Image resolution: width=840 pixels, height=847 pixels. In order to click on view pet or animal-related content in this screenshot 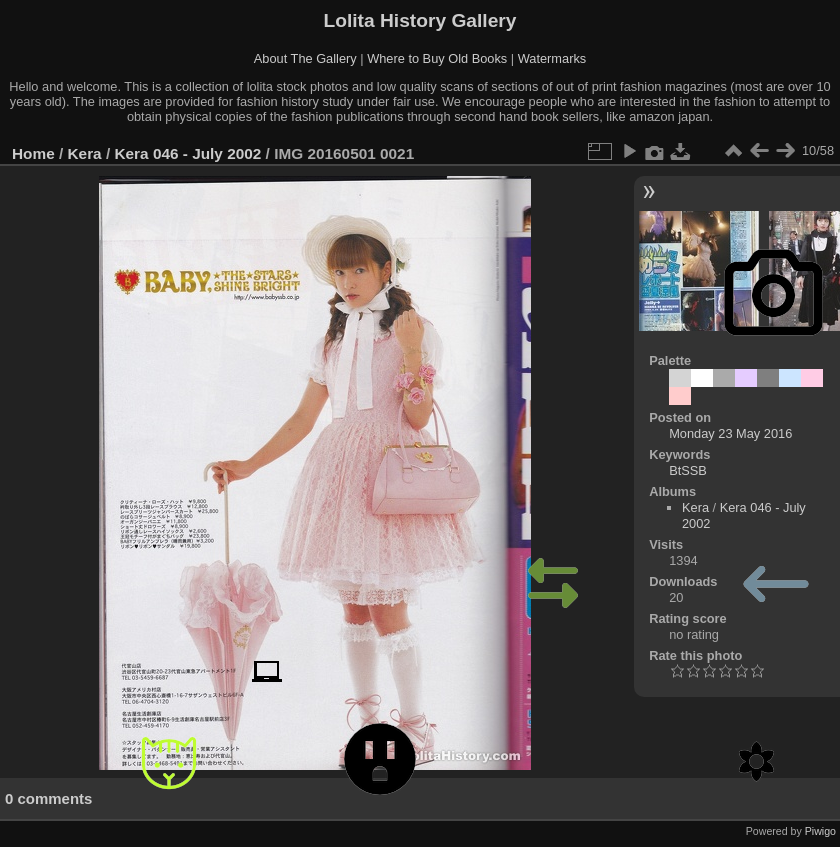, I will do `click(169, 762)`.